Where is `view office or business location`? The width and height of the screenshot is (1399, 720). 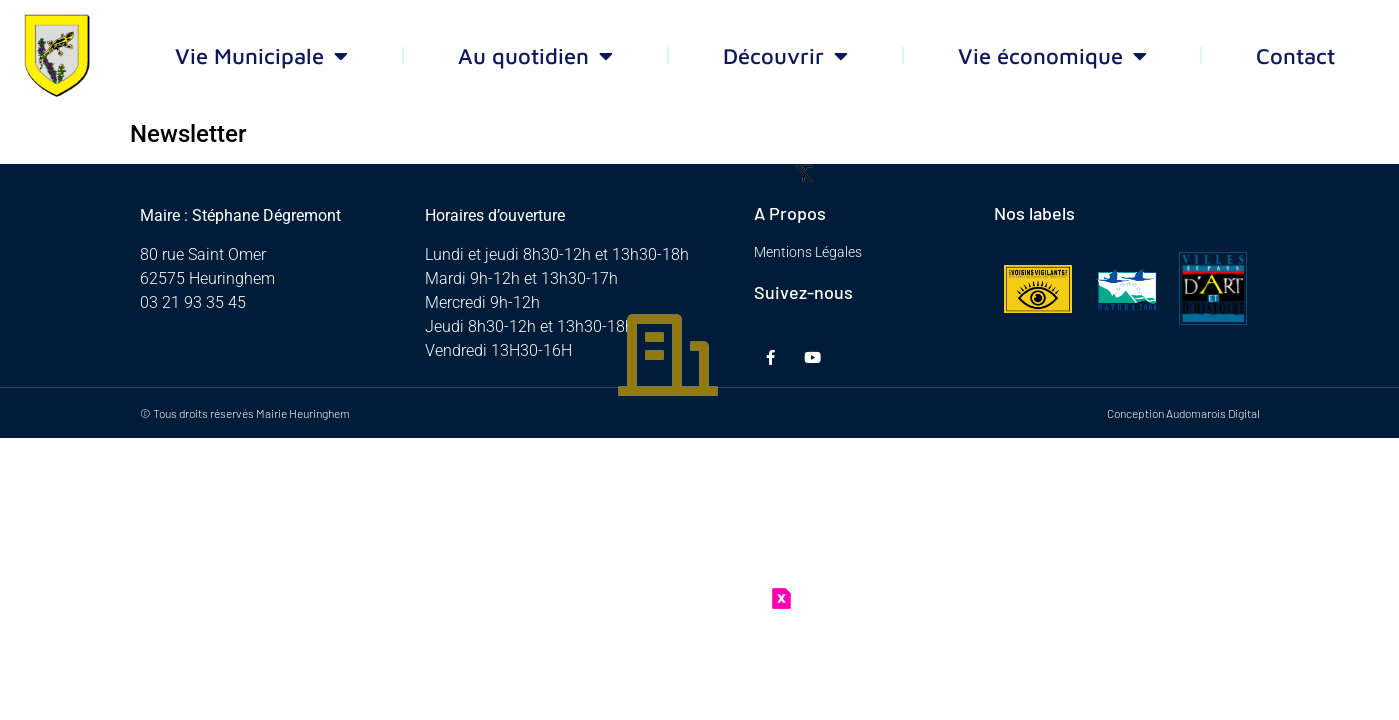
view office or business location is located at coordinates (668, 355).